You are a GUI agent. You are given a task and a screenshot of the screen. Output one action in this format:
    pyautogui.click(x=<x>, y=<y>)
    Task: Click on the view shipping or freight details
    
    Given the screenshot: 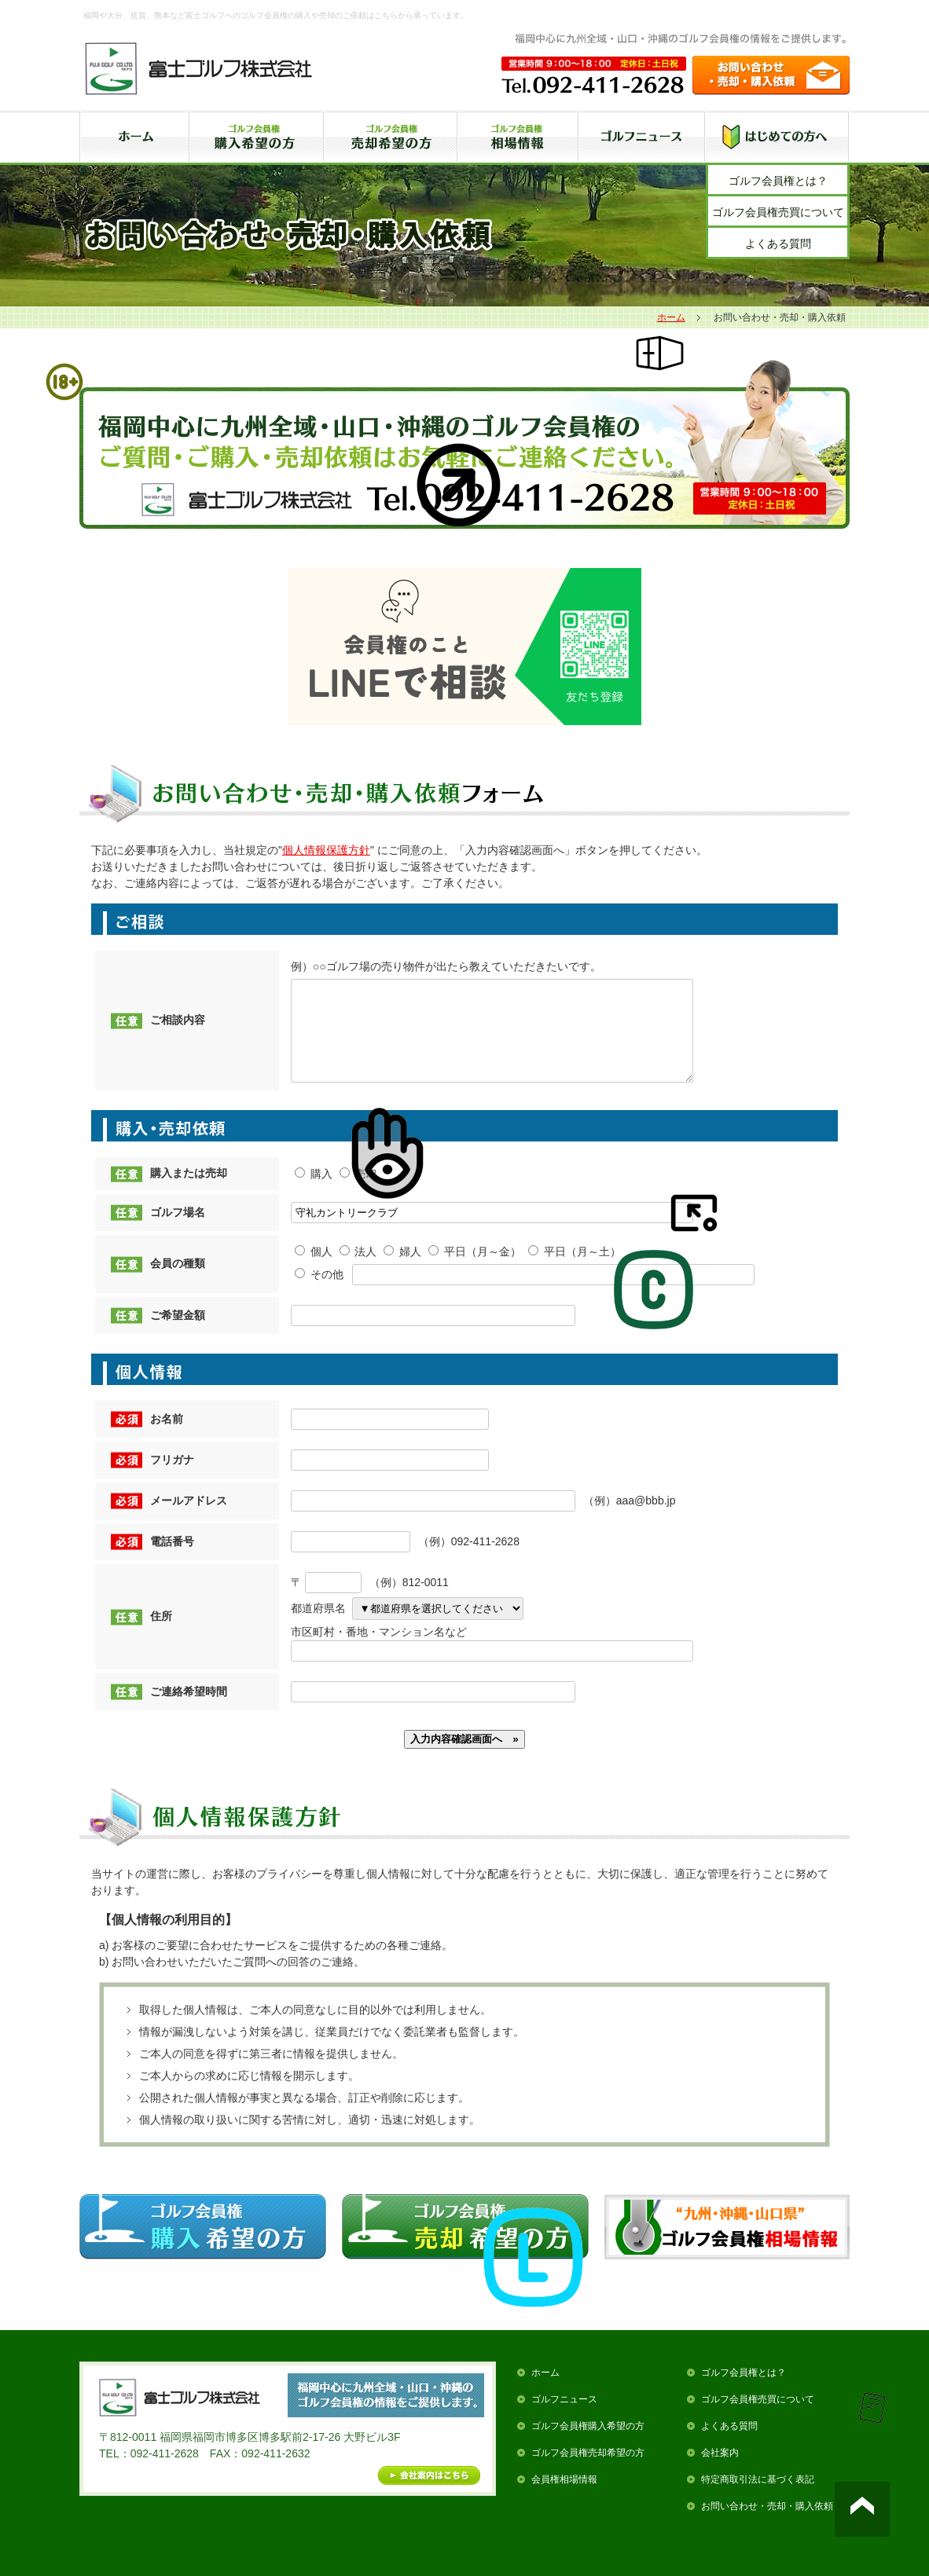 What is the action you would take?
    pyautogui.click(x=659, y=353)
    